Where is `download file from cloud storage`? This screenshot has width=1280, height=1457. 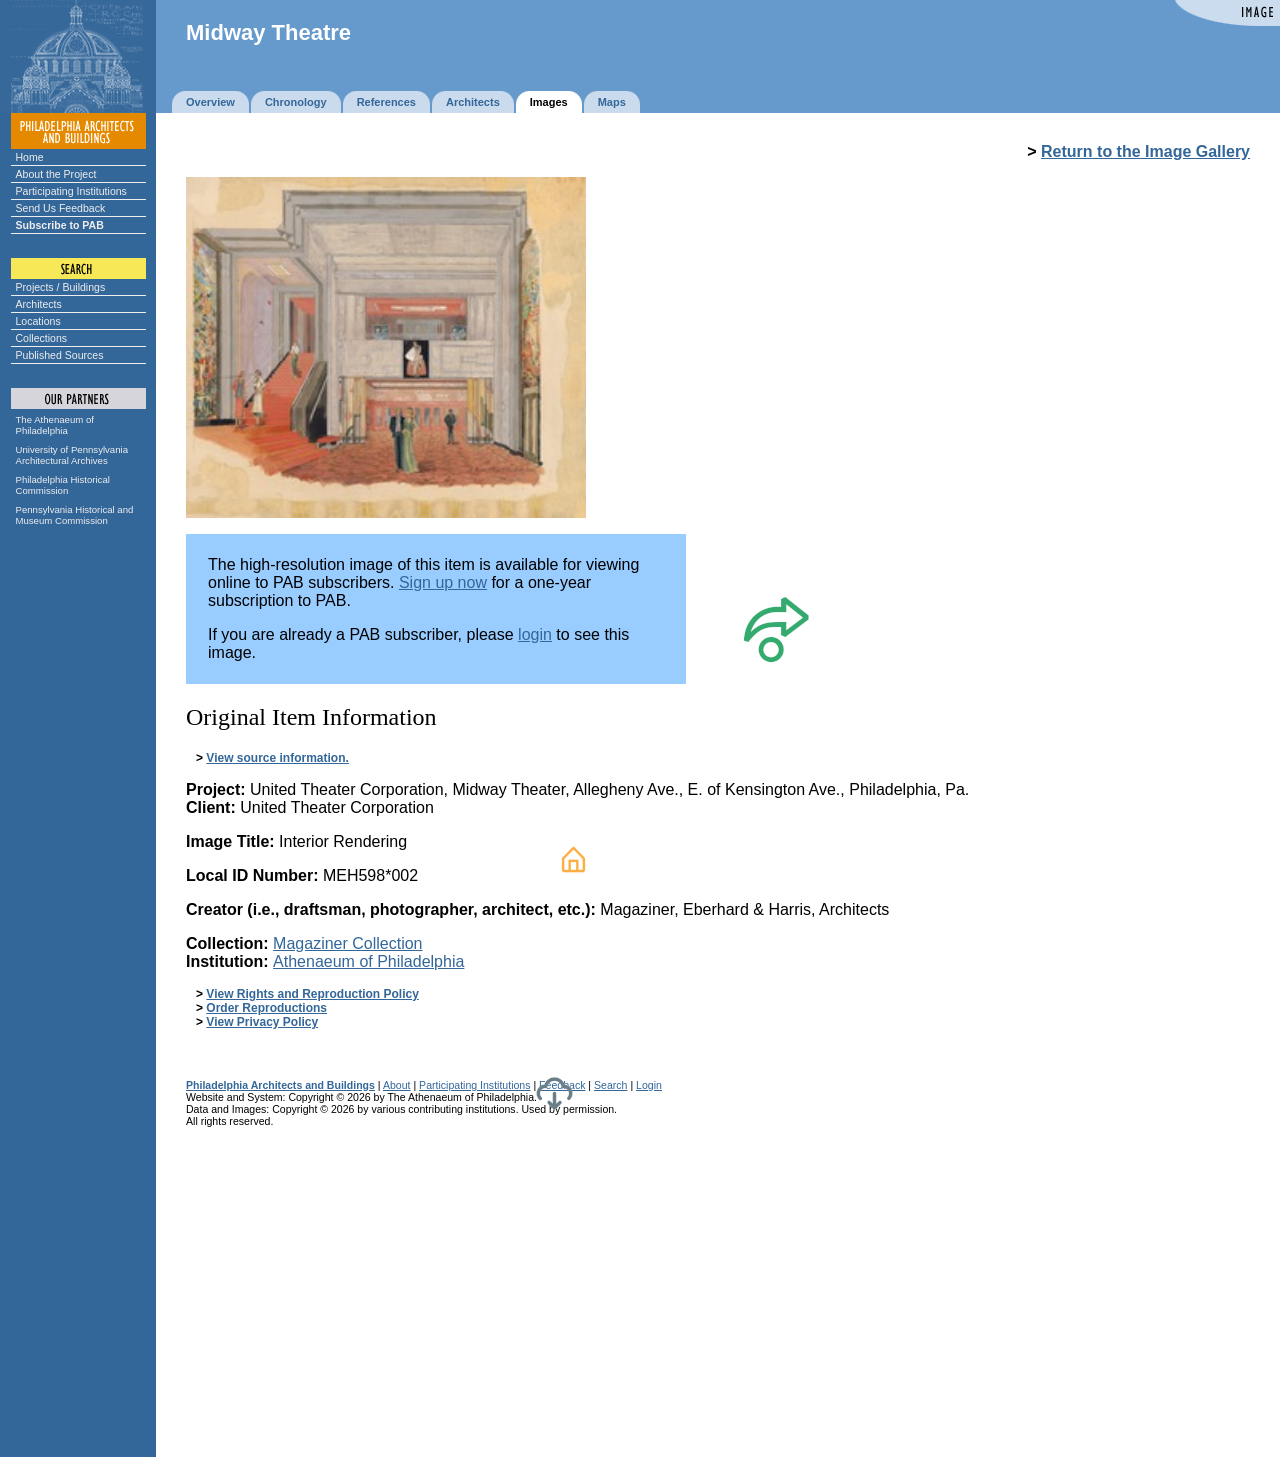 download file from cloud storage is located at coordinates (554, 1093).